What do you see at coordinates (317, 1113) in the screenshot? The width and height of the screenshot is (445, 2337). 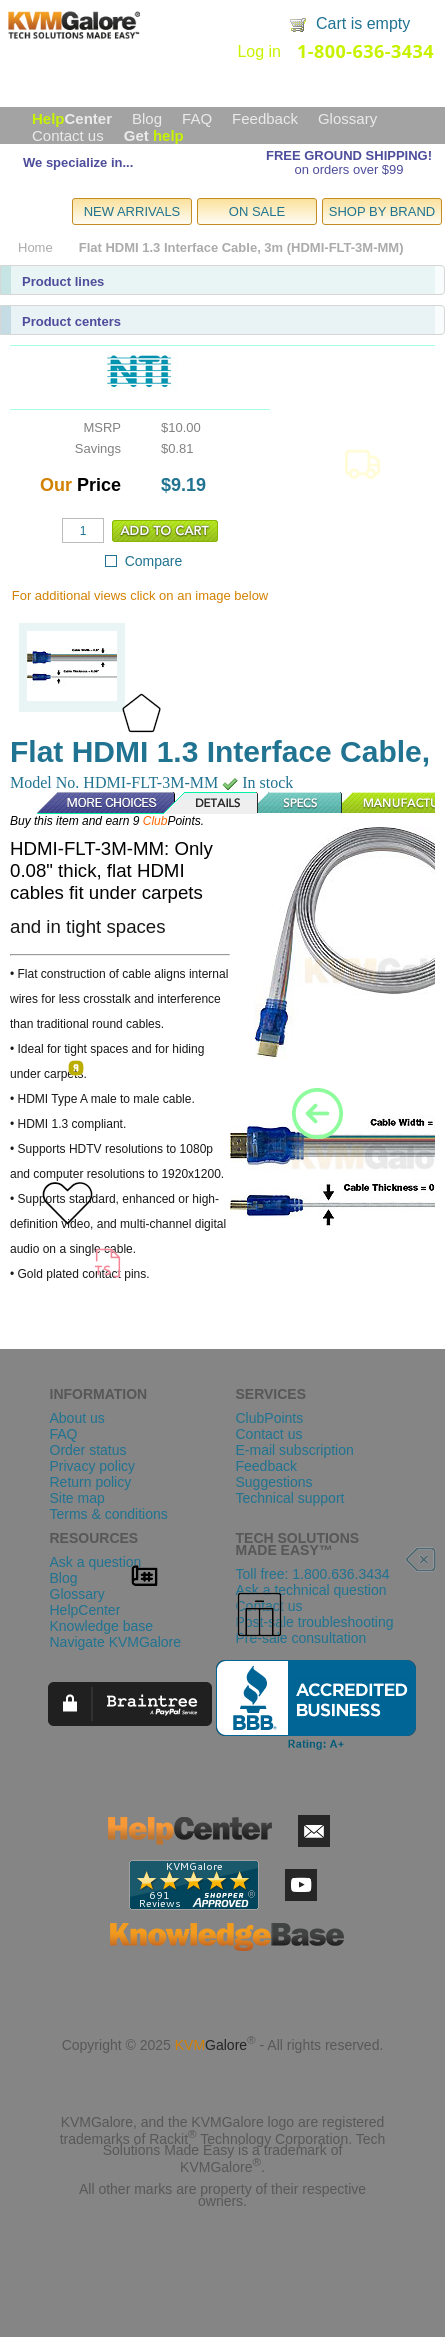 I see `go back to the previous screen` at bounding box center [317, 1113].